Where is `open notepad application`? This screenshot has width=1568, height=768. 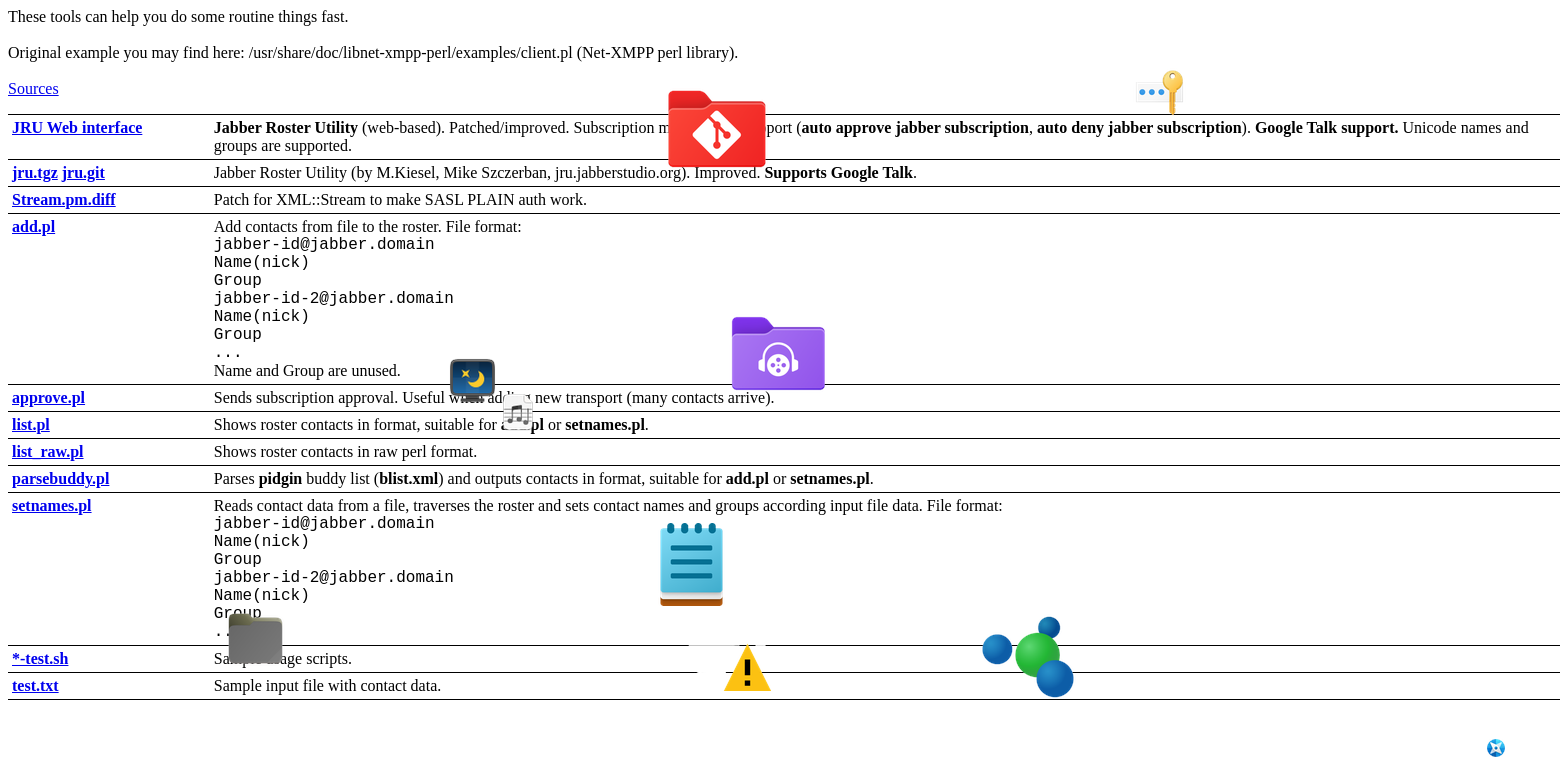
open notepad application is located at coordinates (691, 564).